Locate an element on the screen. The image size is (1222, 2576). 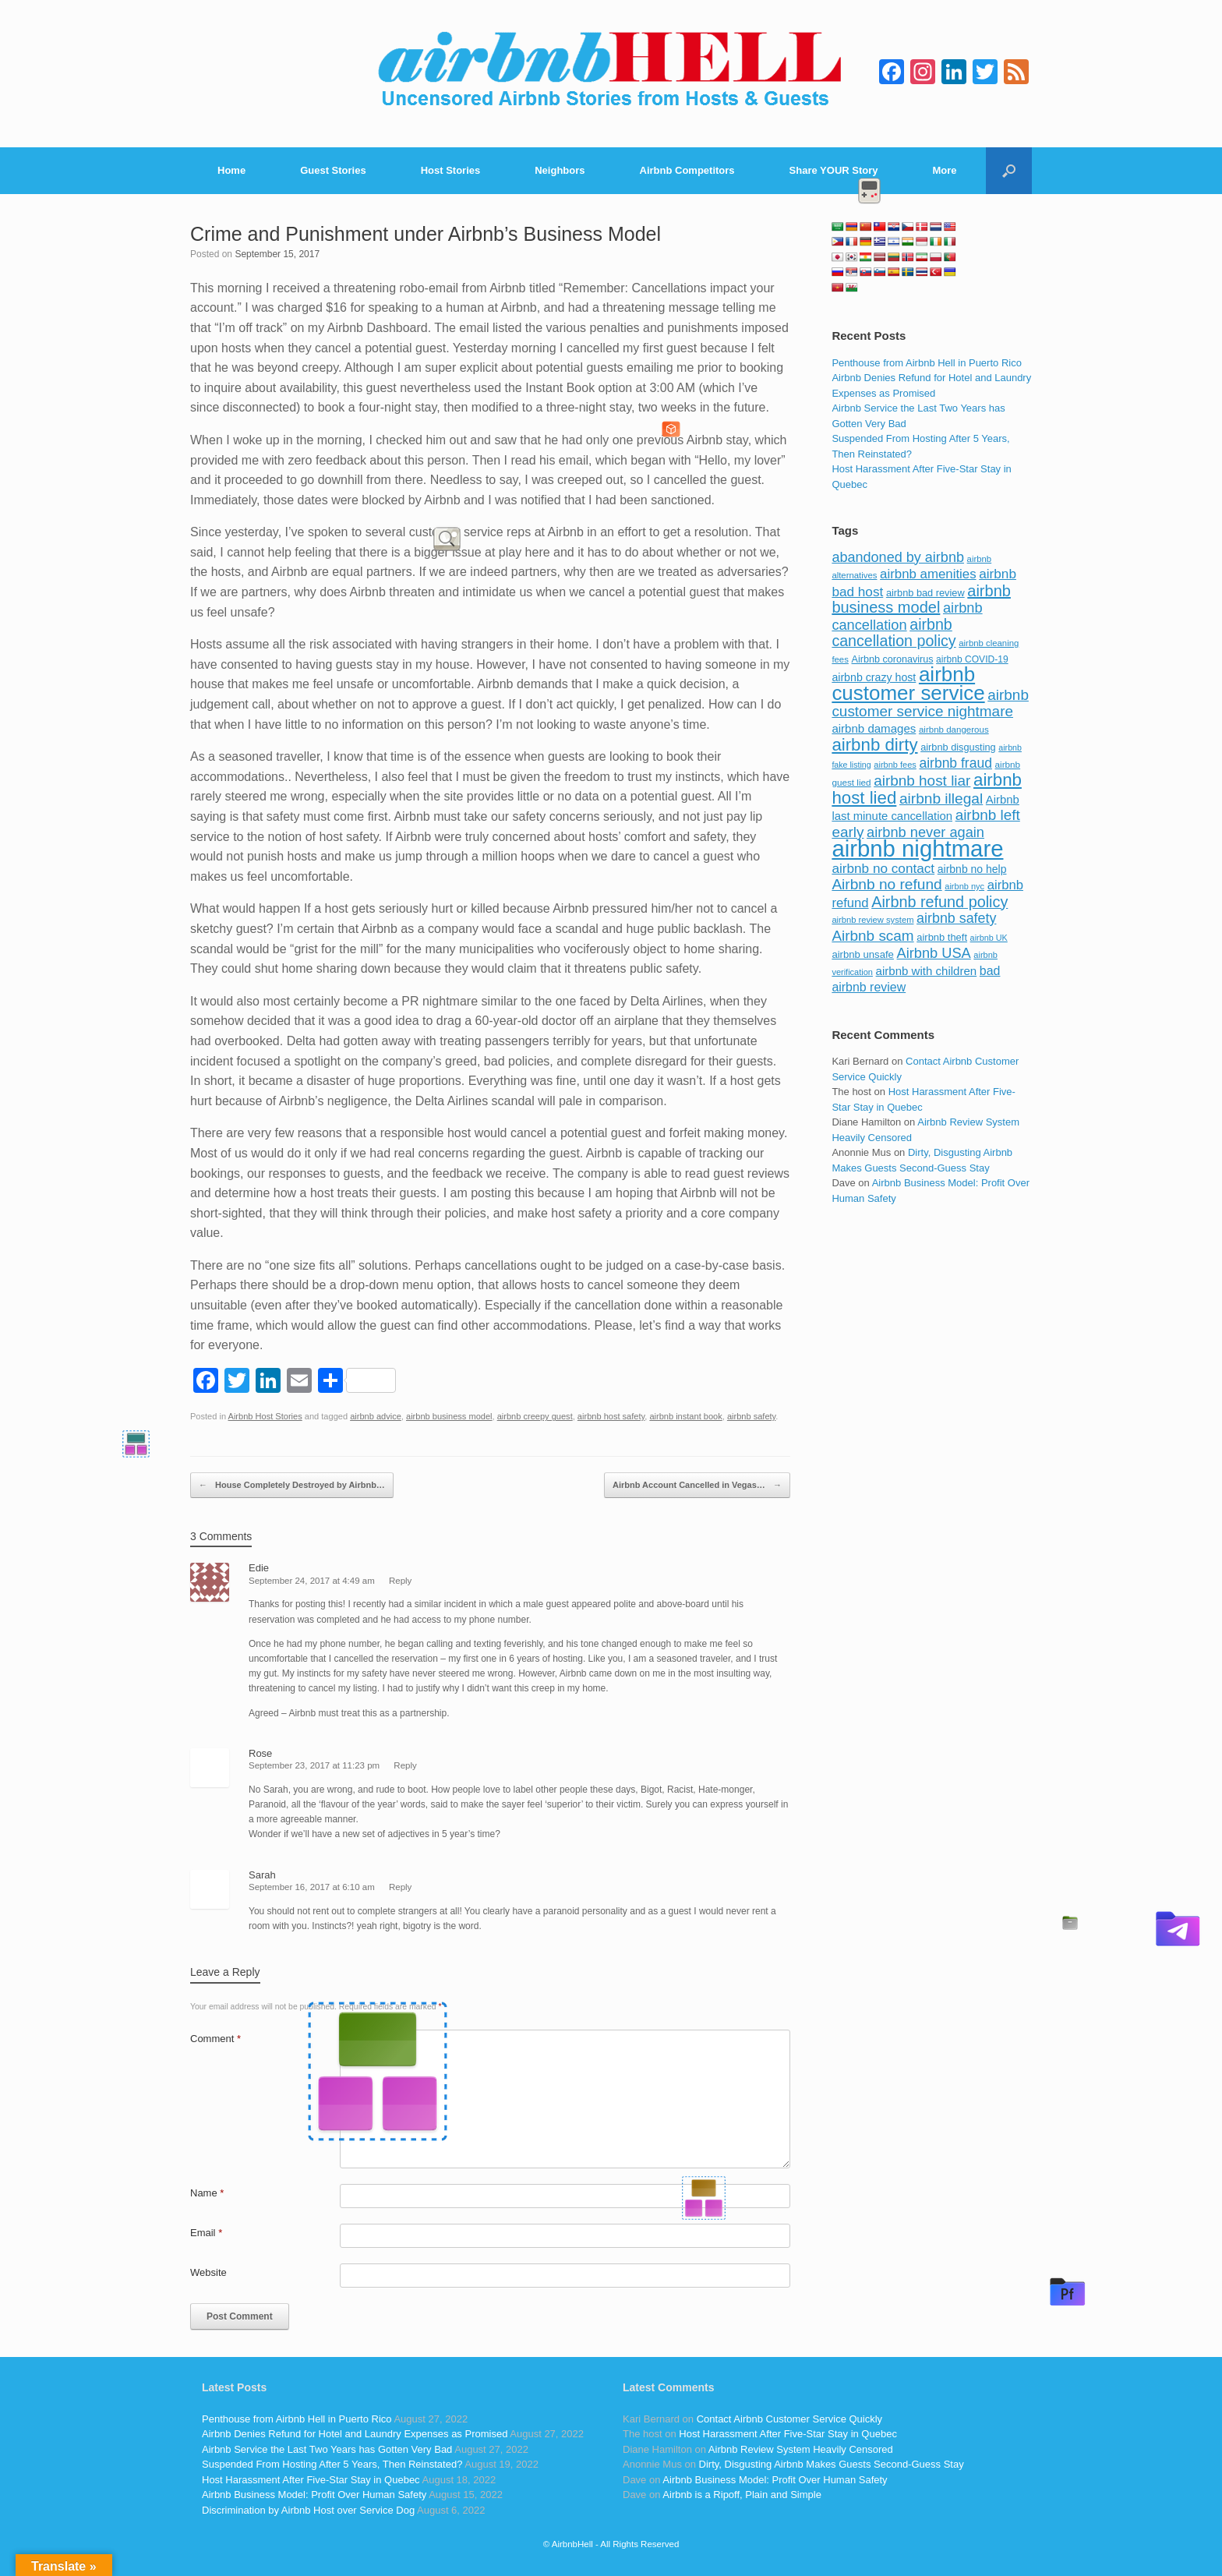
open the games app is located at coordinates (869, 190).